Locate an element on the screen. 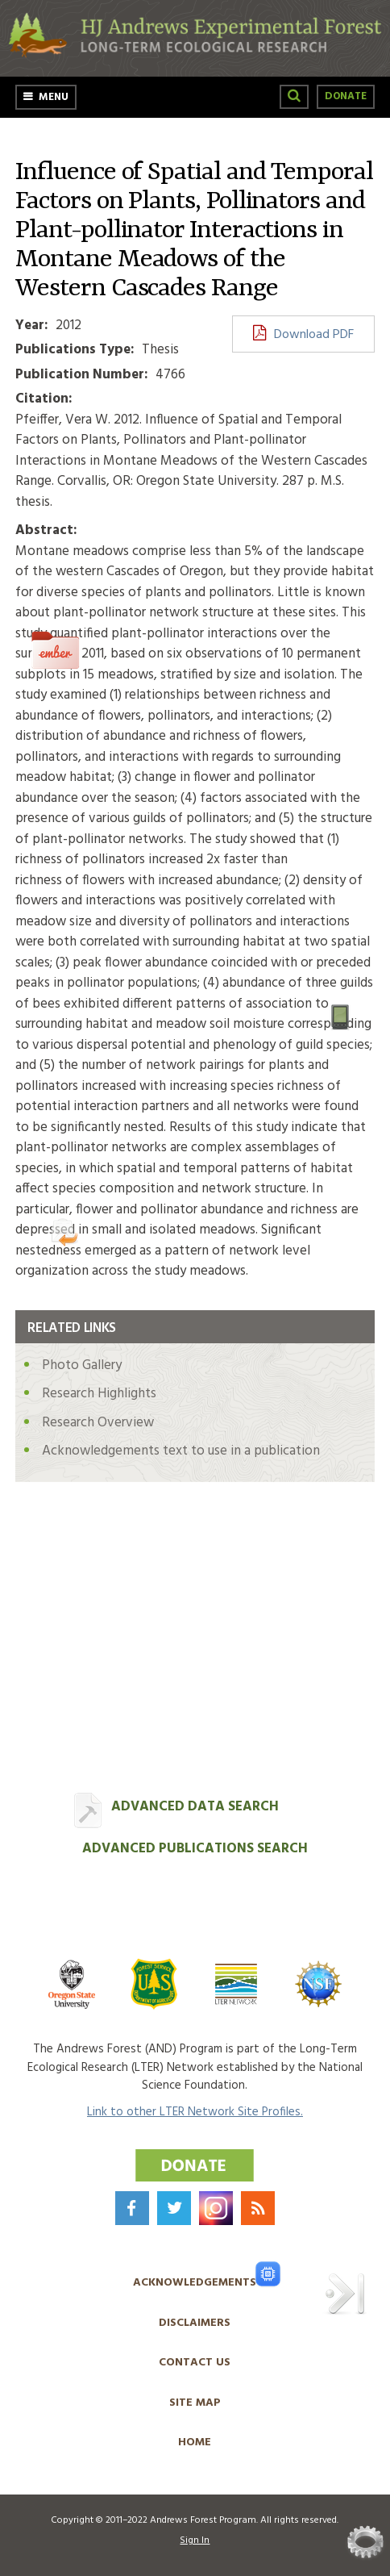 The image size is (390, 2576). skip to the last item in a list or sequence is located at coordinates (346, 2294).